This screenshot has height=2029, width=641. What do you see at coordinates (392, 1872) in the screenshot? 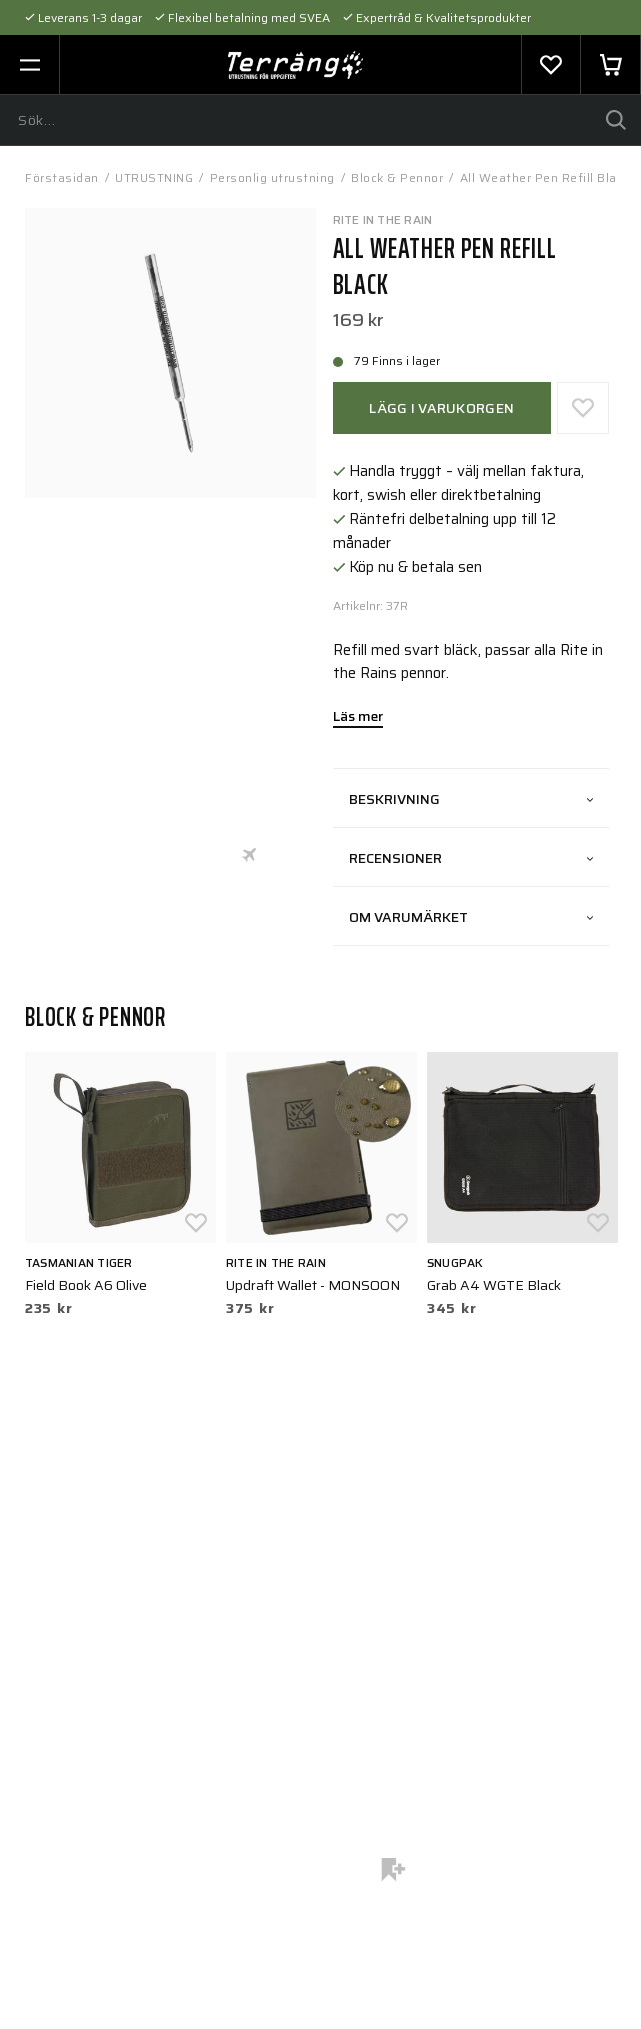
I see `add a new bookmark` at bounding box center [392, 1872].